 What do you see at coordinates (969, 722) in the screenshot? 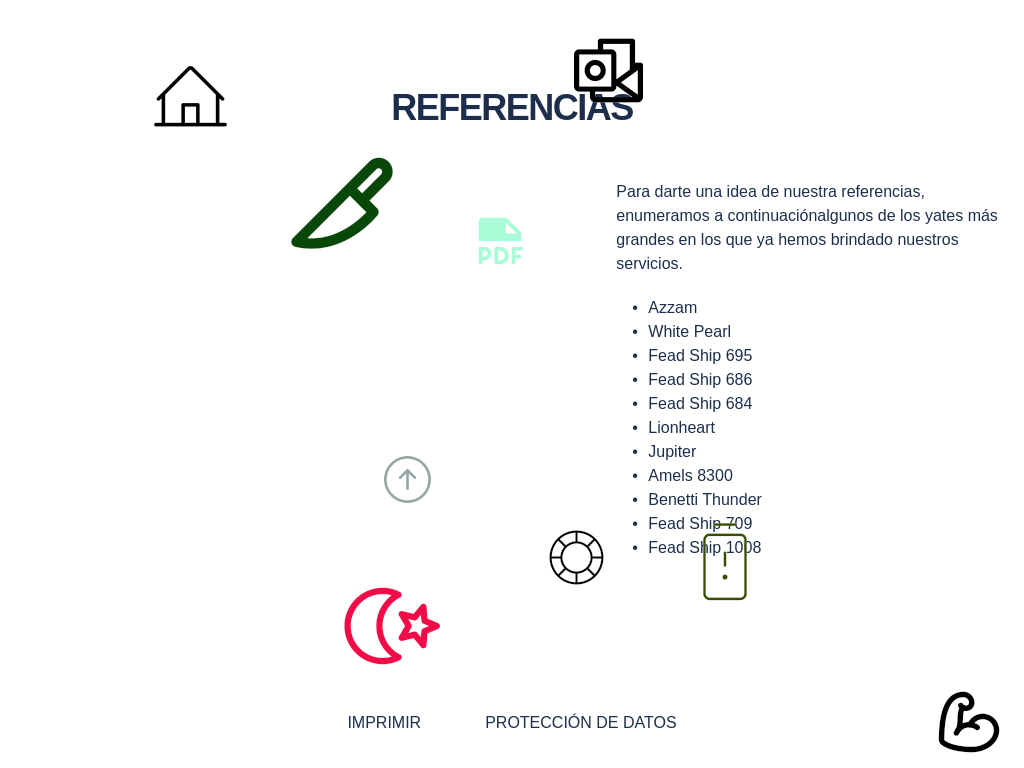
I see `indicates strength or power feature` at bounding box center [969, 722].